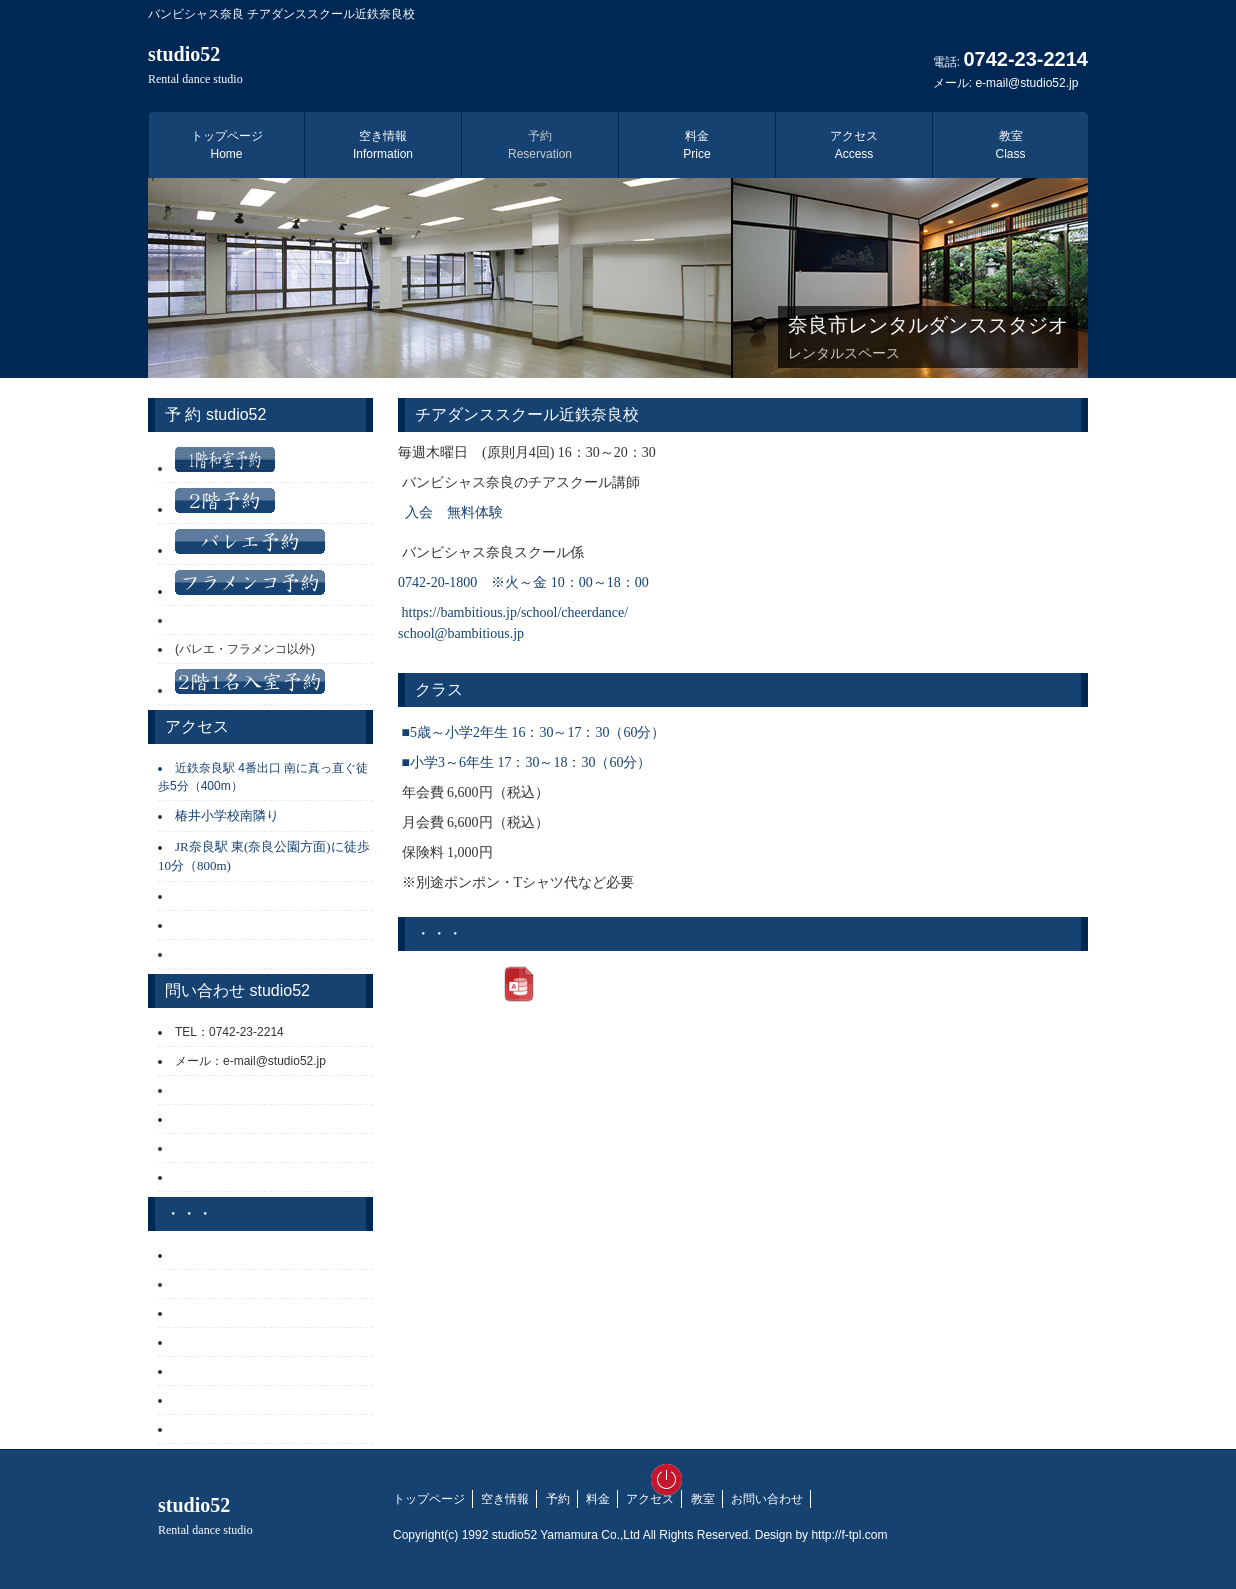 The image size is (1236, 1589). Describe the element at coordinates (519, 984) in the screenshot. I see `microsoft access database file` at that location.